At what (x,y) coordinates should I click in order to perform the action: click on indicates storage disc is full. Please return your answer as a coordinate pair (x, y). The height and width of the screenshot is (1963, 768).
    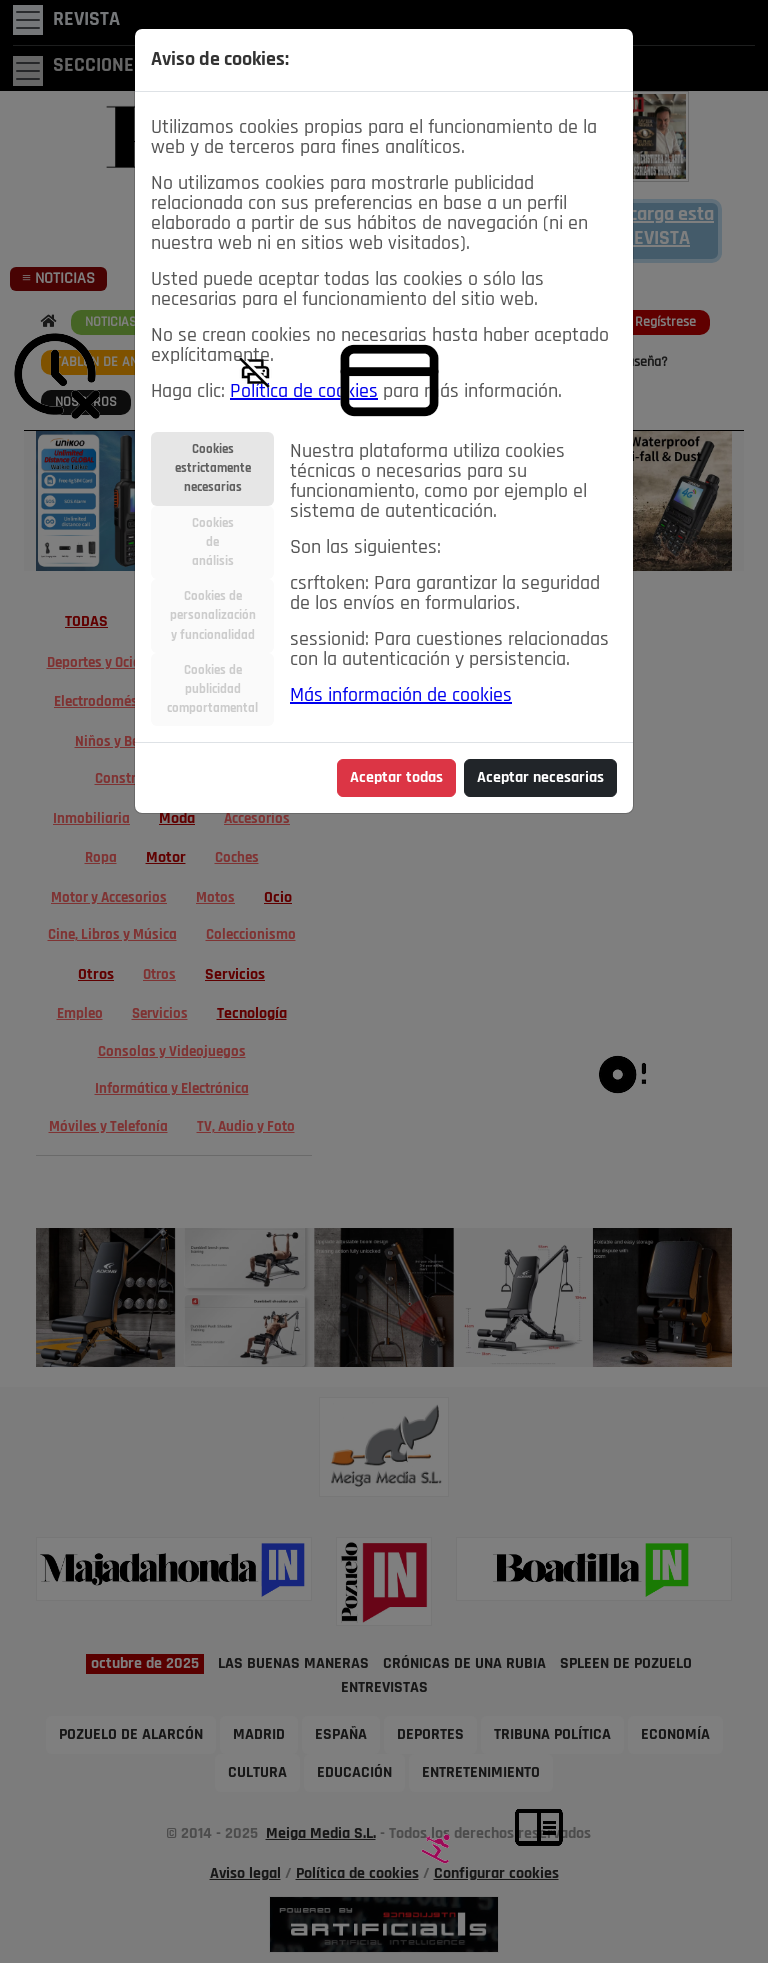
    Looking at the image, I should click on (622, 1074).